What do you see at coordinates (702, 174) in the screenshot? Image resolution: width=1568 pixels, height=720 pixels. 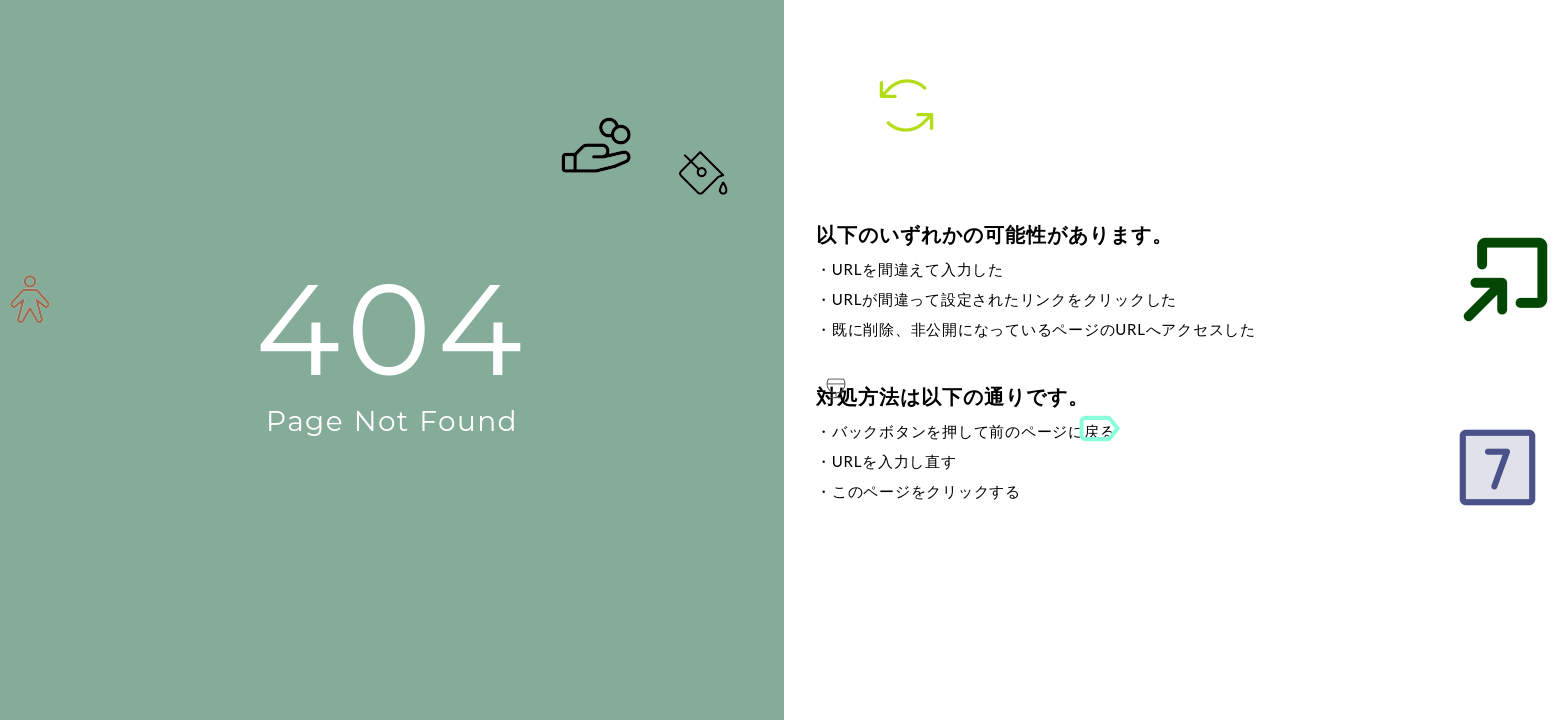 I see `fill an area with color` at bounding box center [702, 174].